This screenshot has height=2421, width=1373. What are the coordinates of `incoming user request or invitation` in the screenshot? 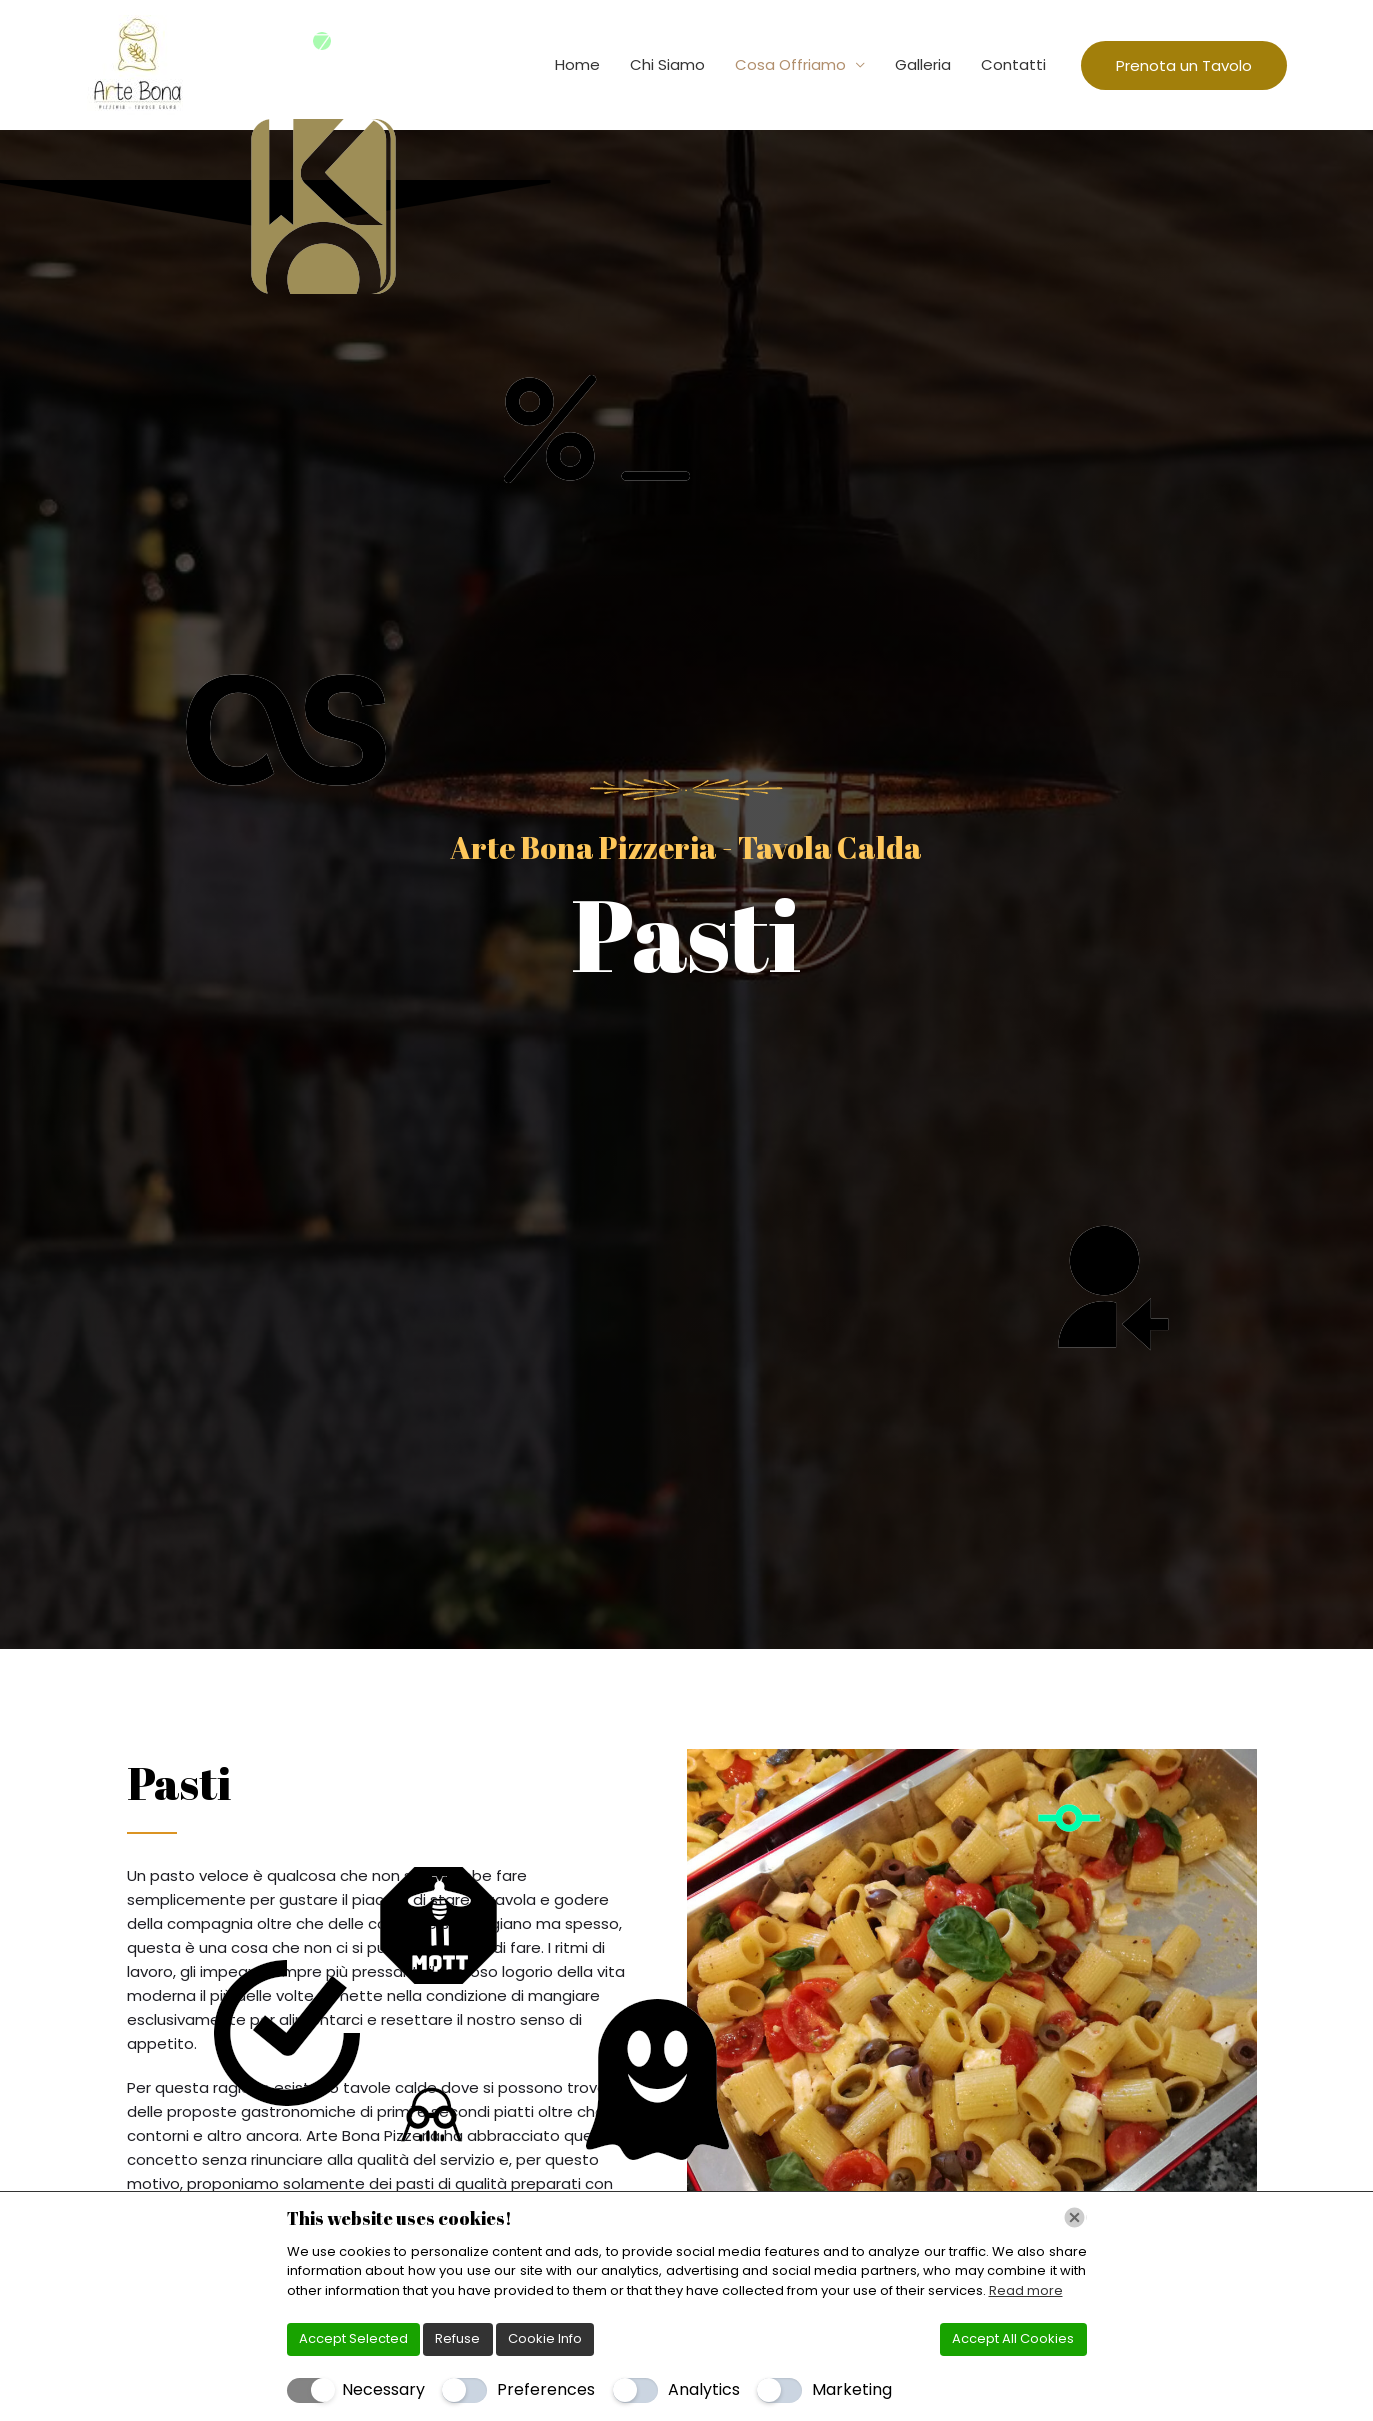 It's located at (1104, 1289).